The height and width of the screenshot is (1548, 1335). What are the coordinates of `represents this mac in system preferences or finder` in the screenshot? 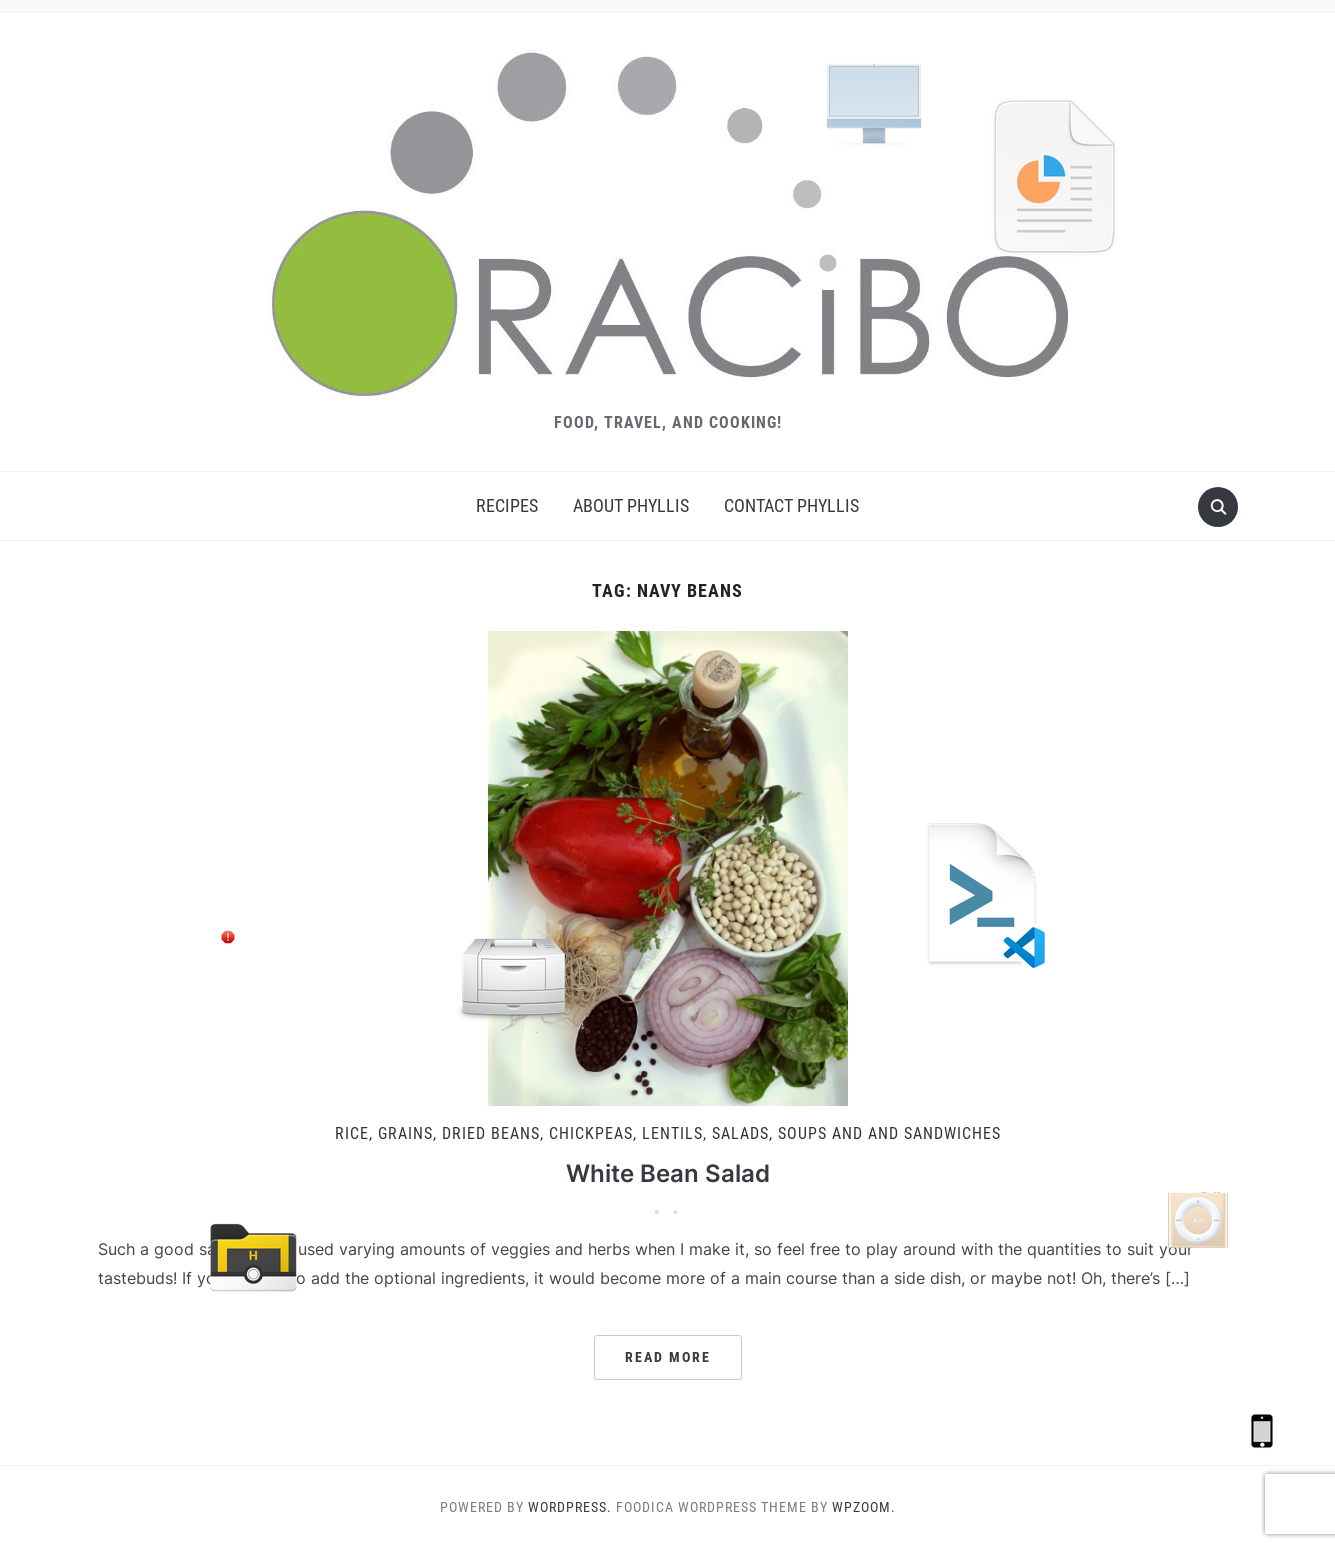 It's located at (874, 102).